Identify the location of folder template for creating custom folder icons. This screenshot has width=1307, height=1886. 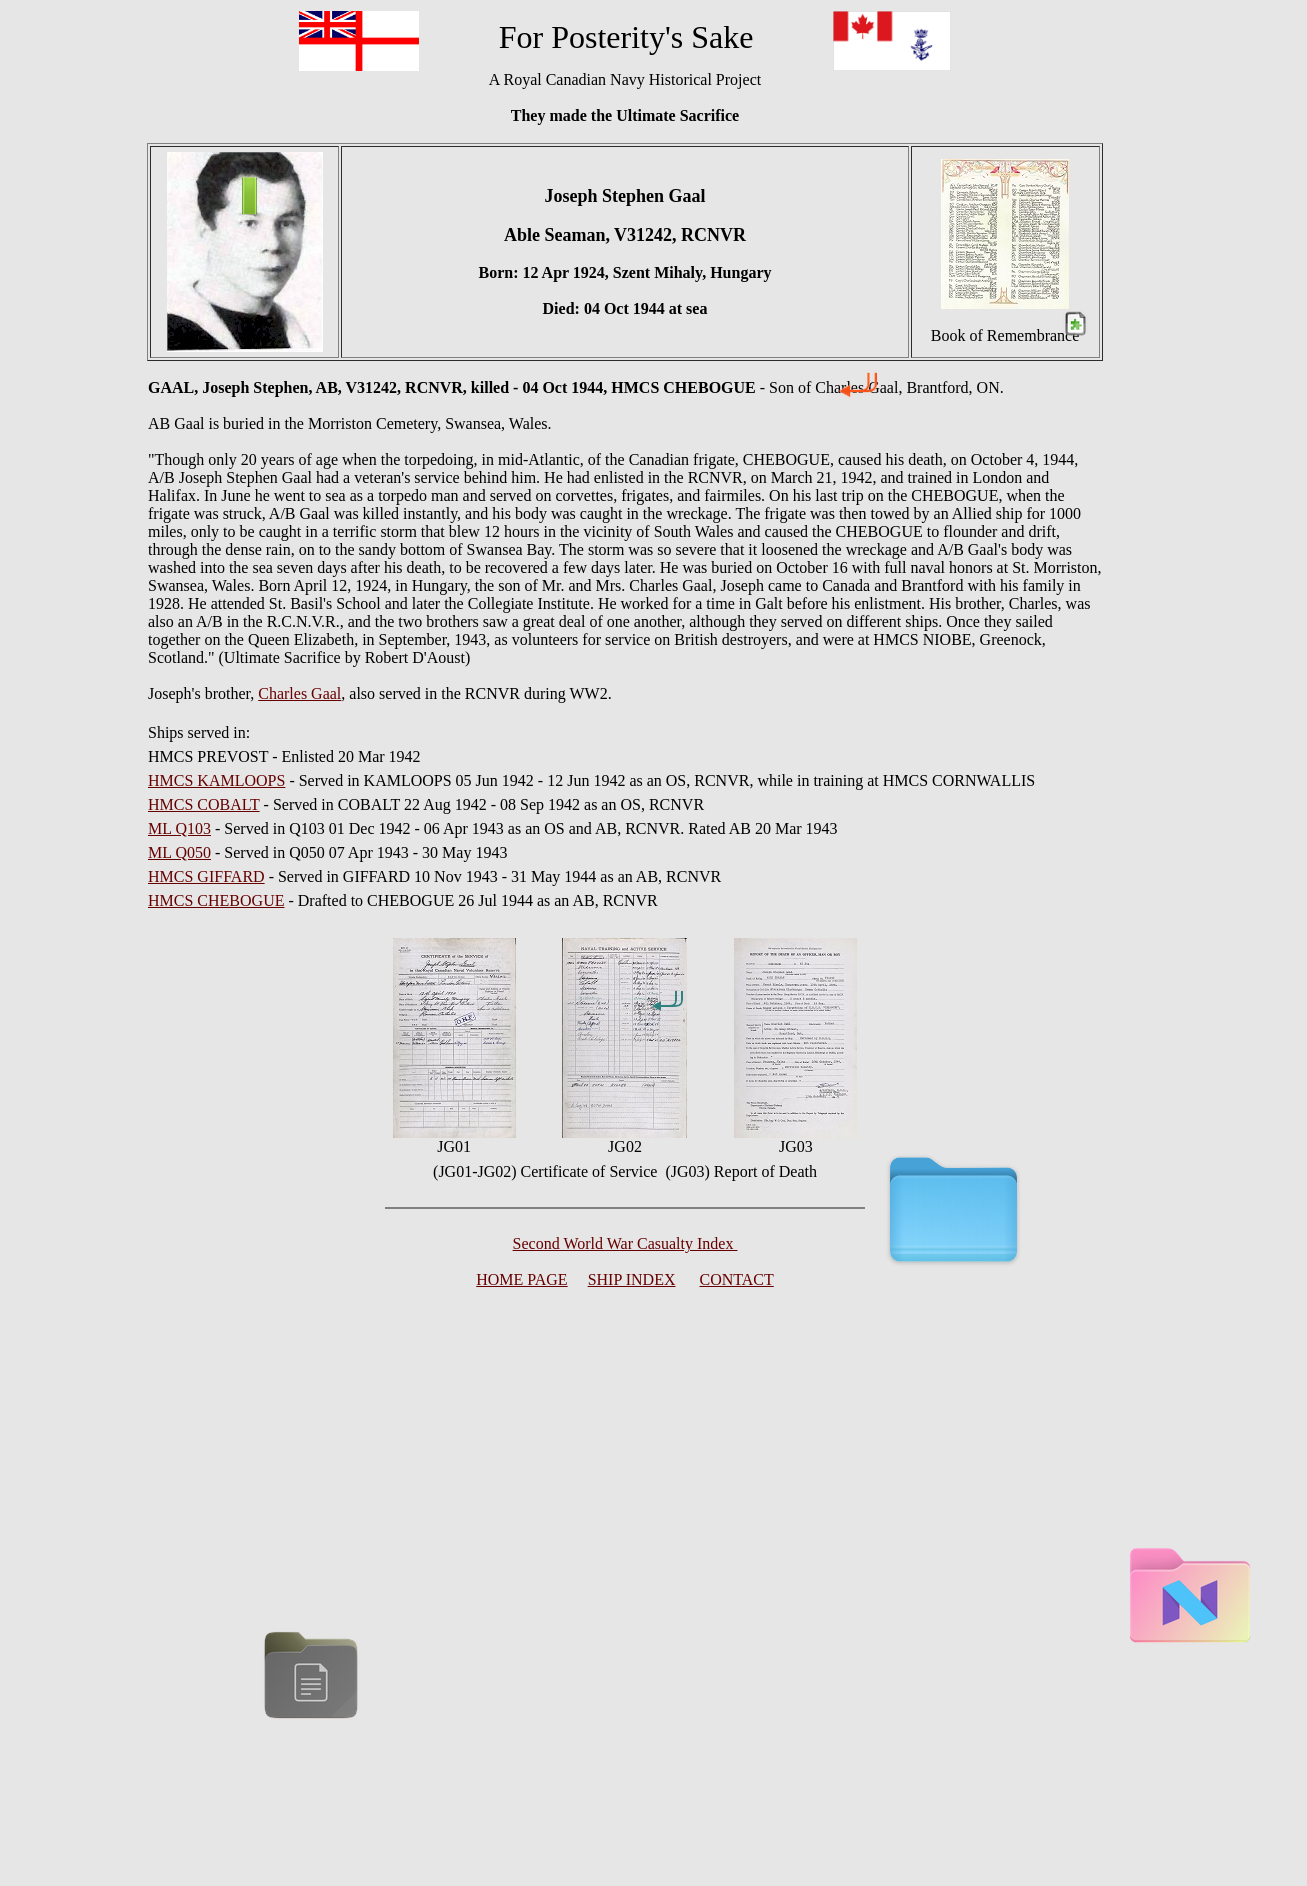
(953, 1209).